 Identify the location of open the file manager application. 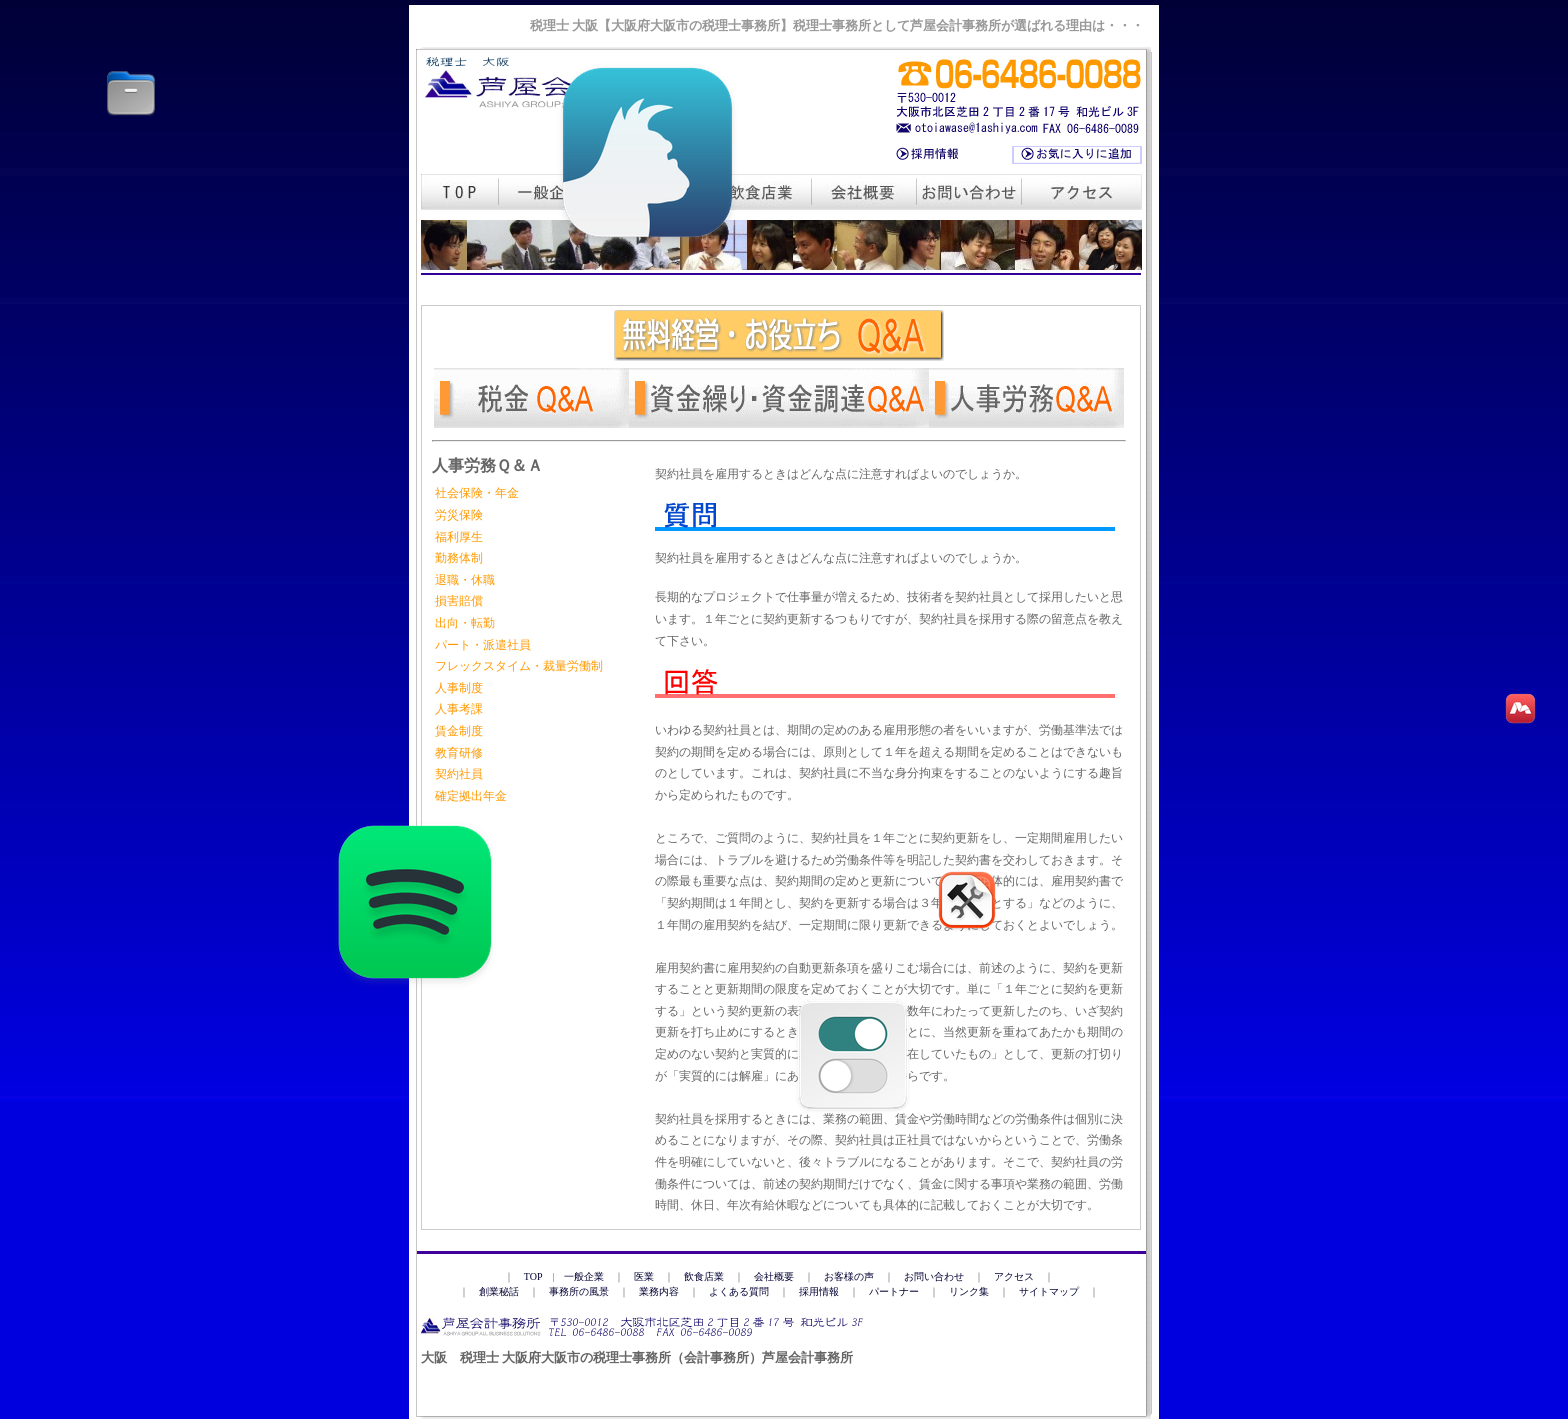
(131, 93).